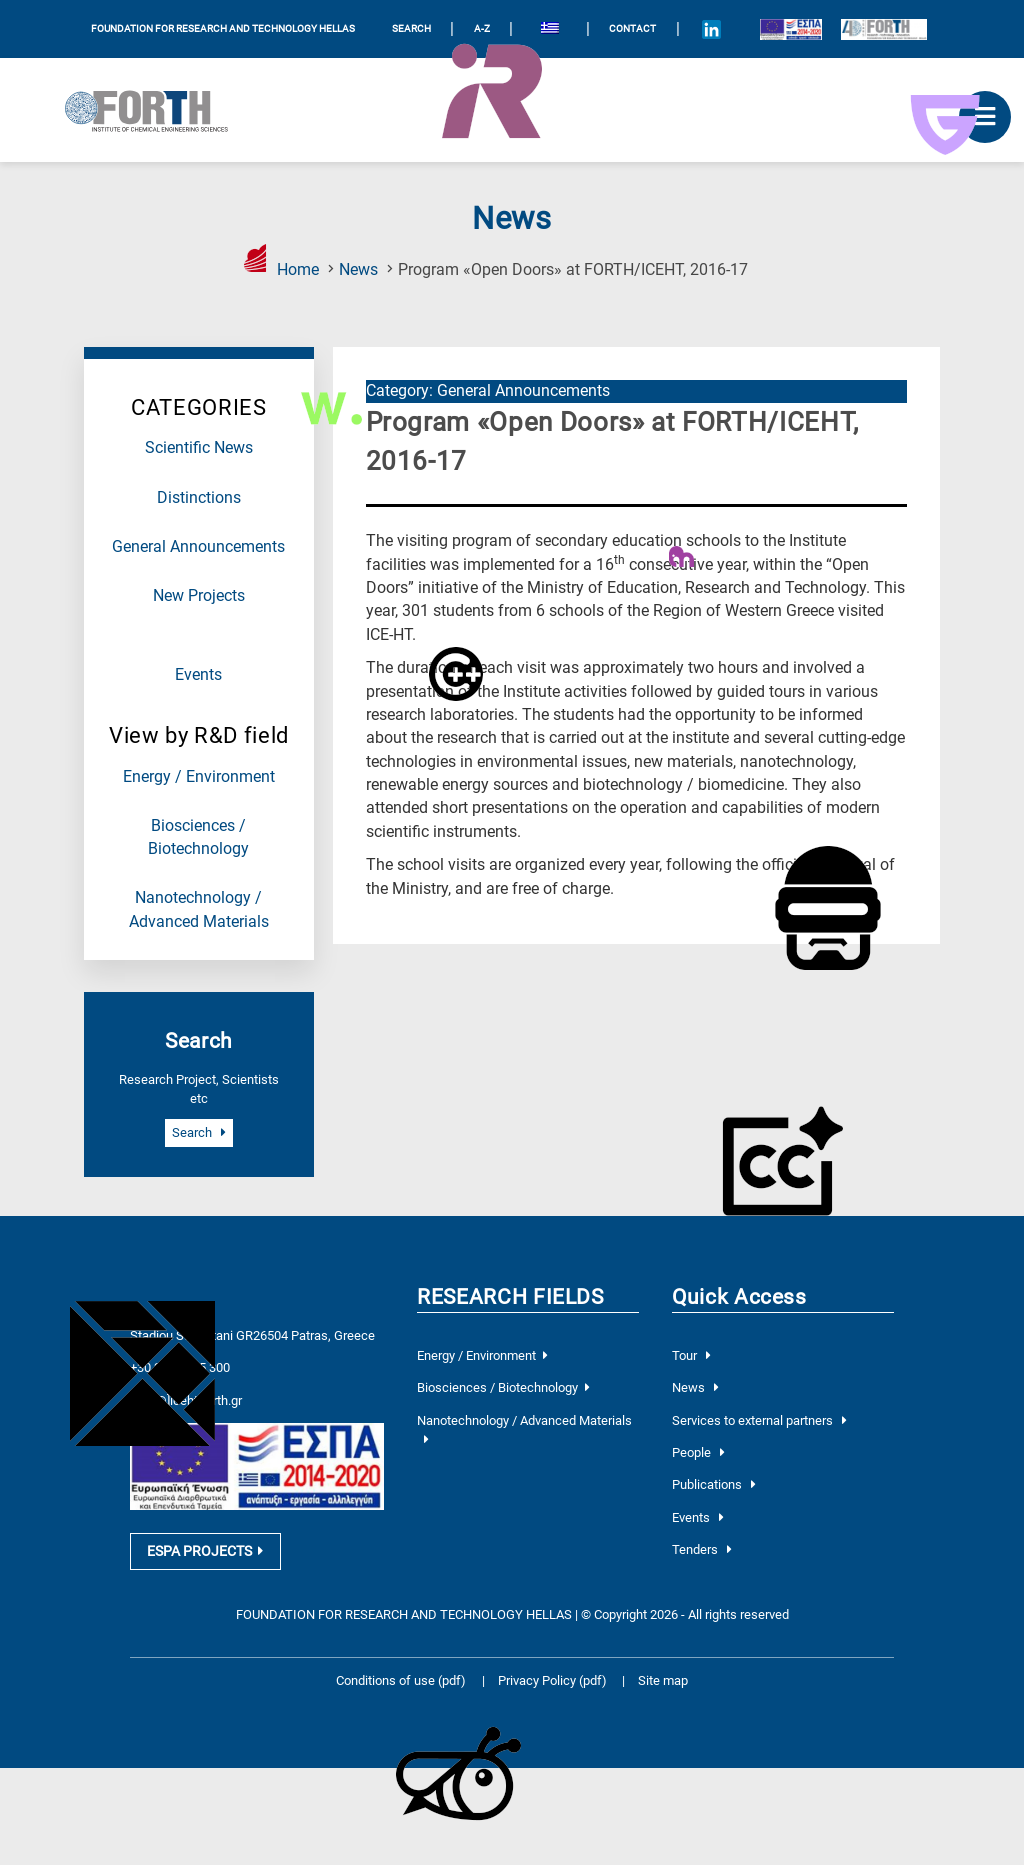 This screenshot has width=1024, height=1865. Describe the element at coordinates (456, 674) in the screenshot. I see `c++ builder IDE logo` at that location.